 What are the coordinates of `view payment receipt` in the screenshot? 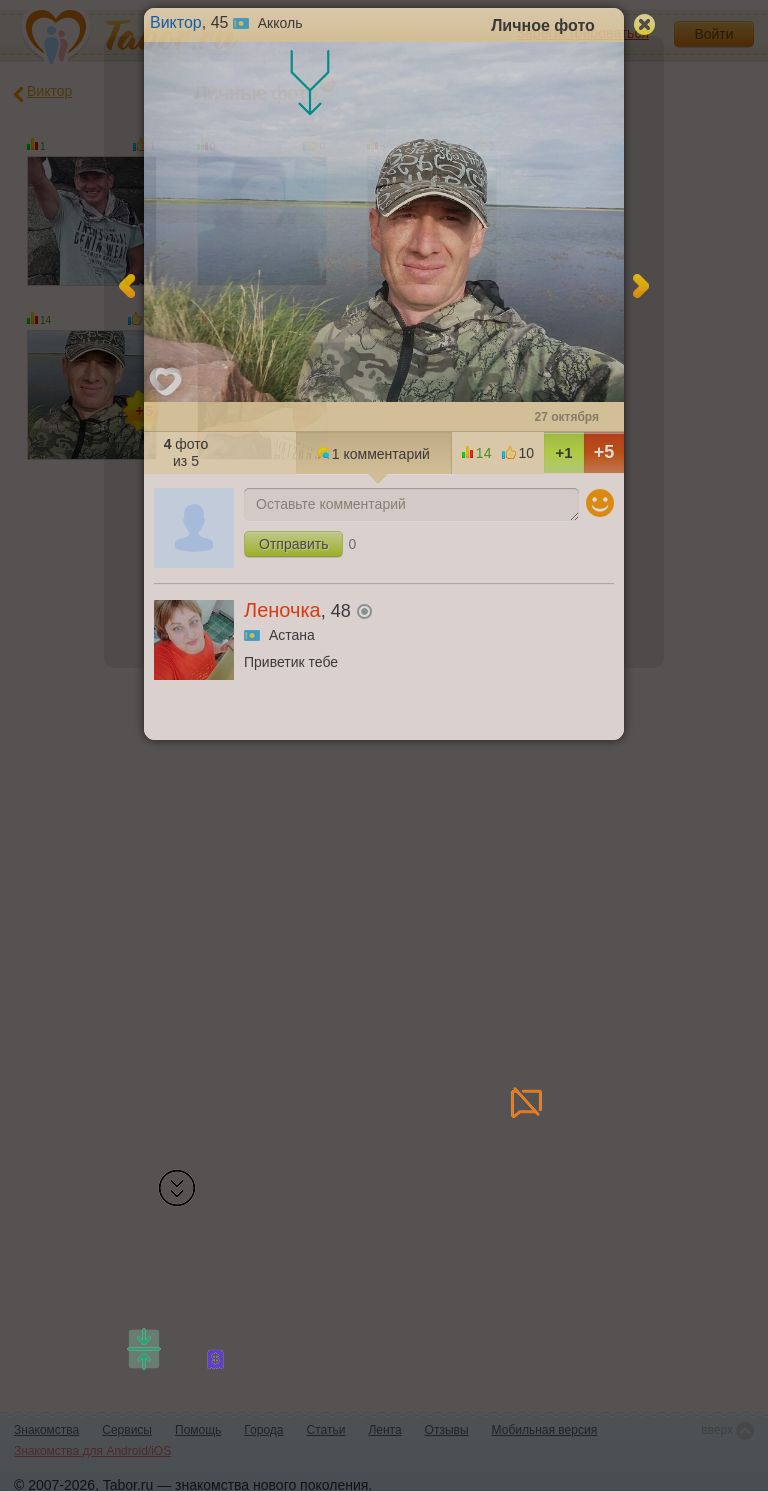 It's located at (215, 1359).